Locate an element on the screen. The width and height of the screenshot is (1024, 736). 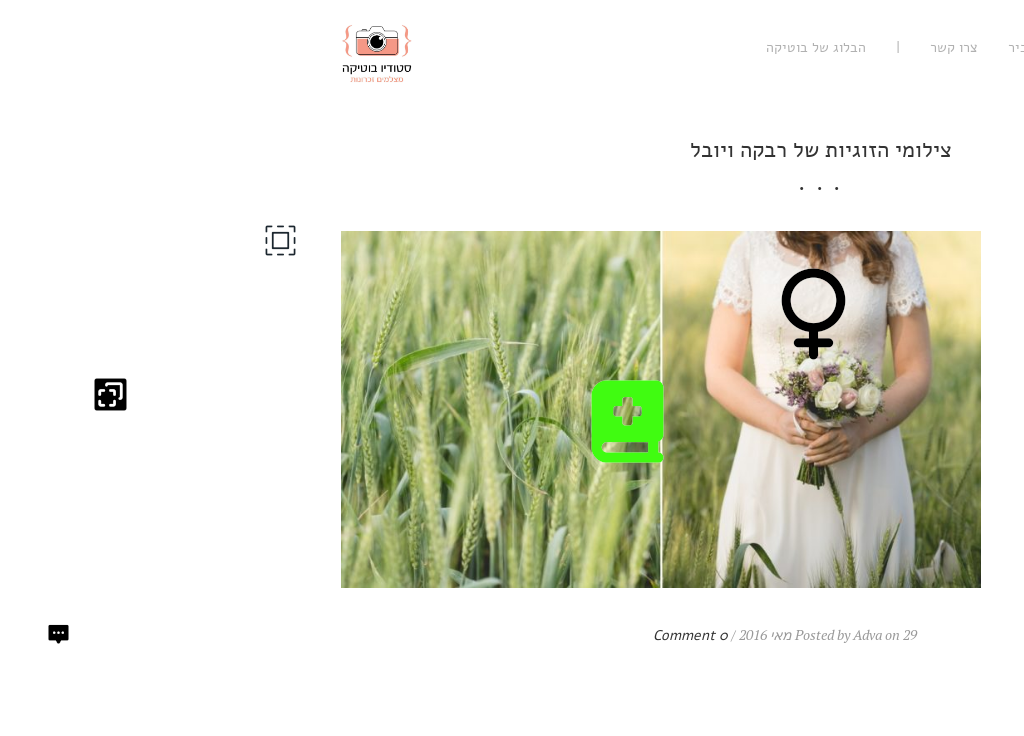
bring selection to front layer is located at coordinates (110, 394).